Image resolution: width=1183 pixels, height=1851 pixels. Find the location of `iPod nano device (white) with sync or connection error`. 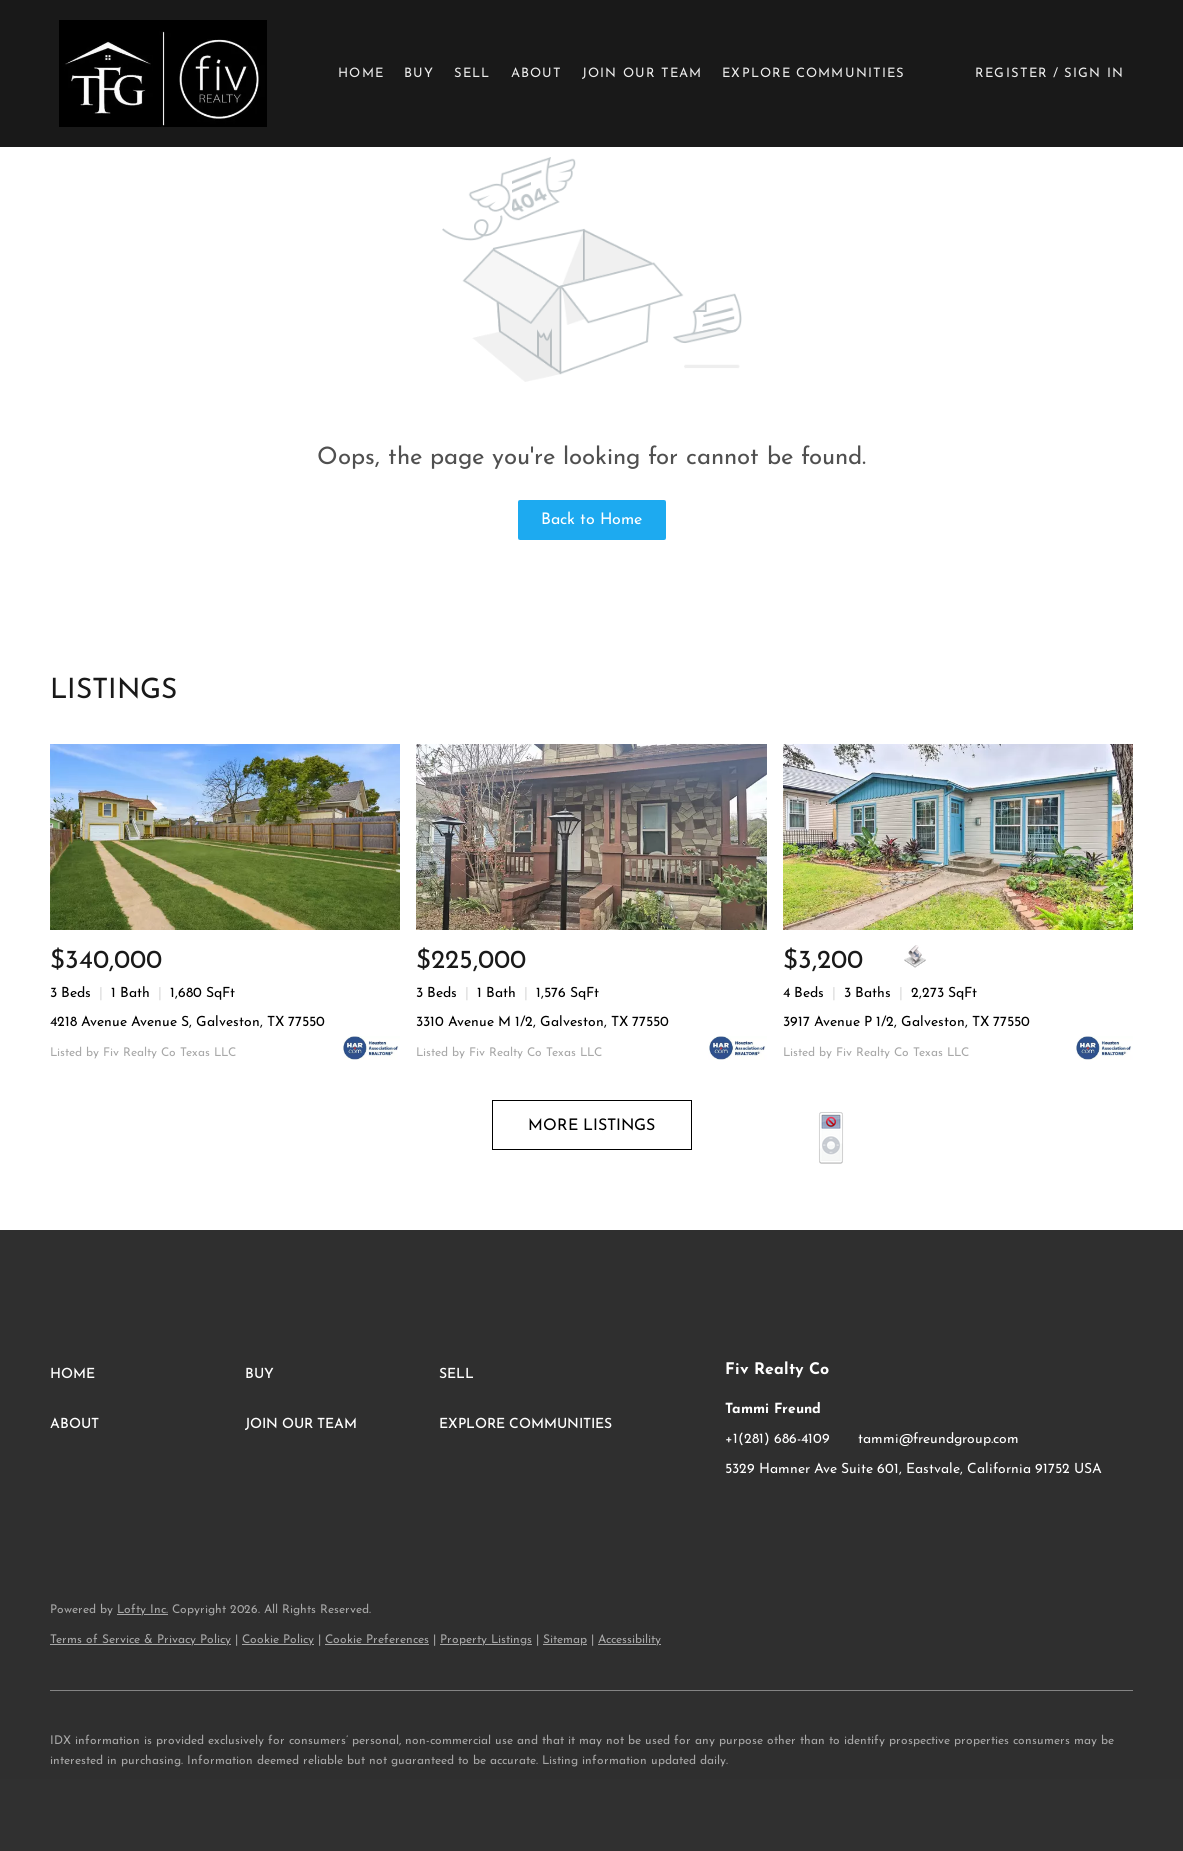

iPod nano device (white) with sync or connection error is located at coordinates (831, 1138).